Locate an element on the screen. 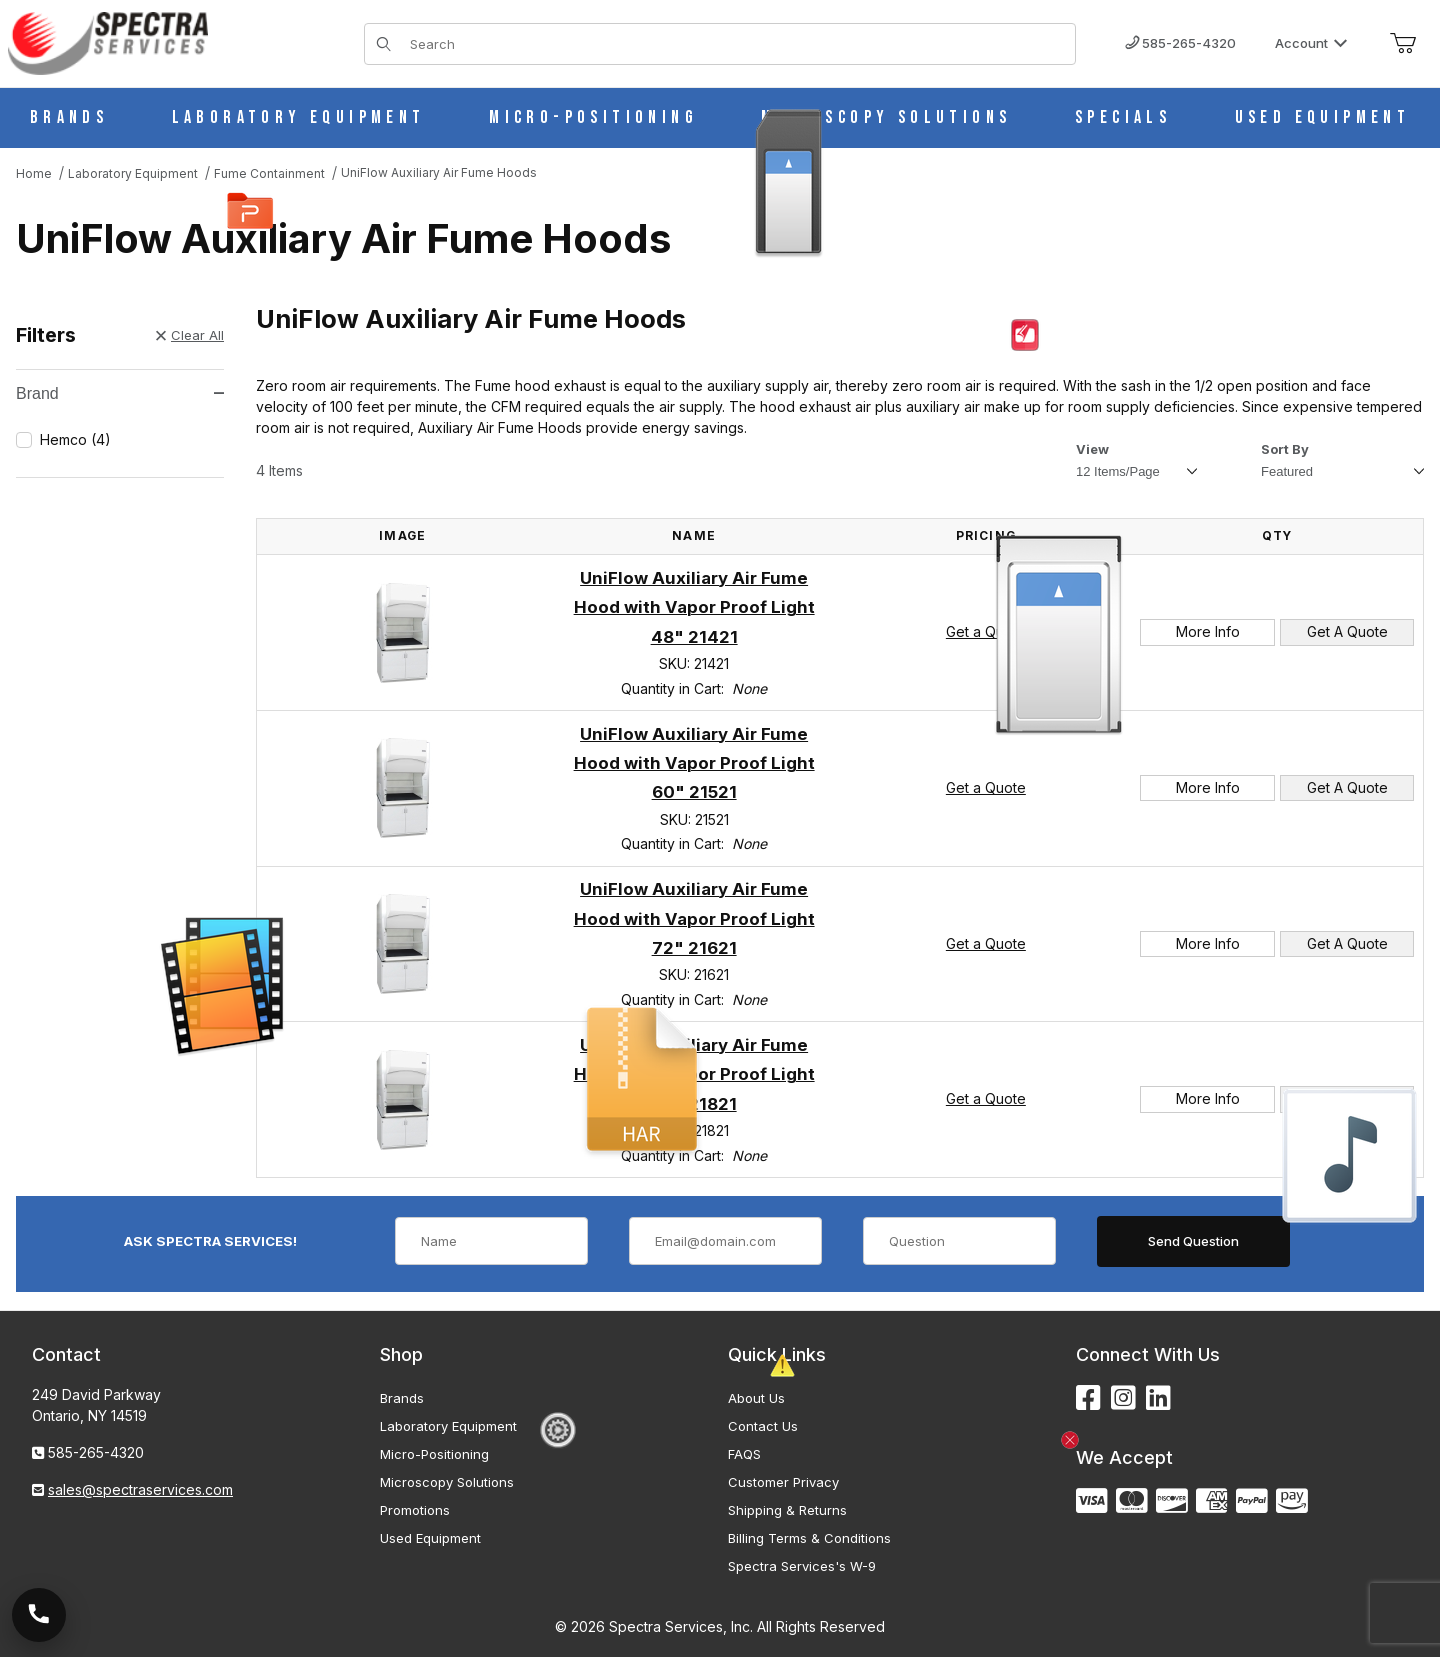  open iMovie library is located at coordinates (222, 987).